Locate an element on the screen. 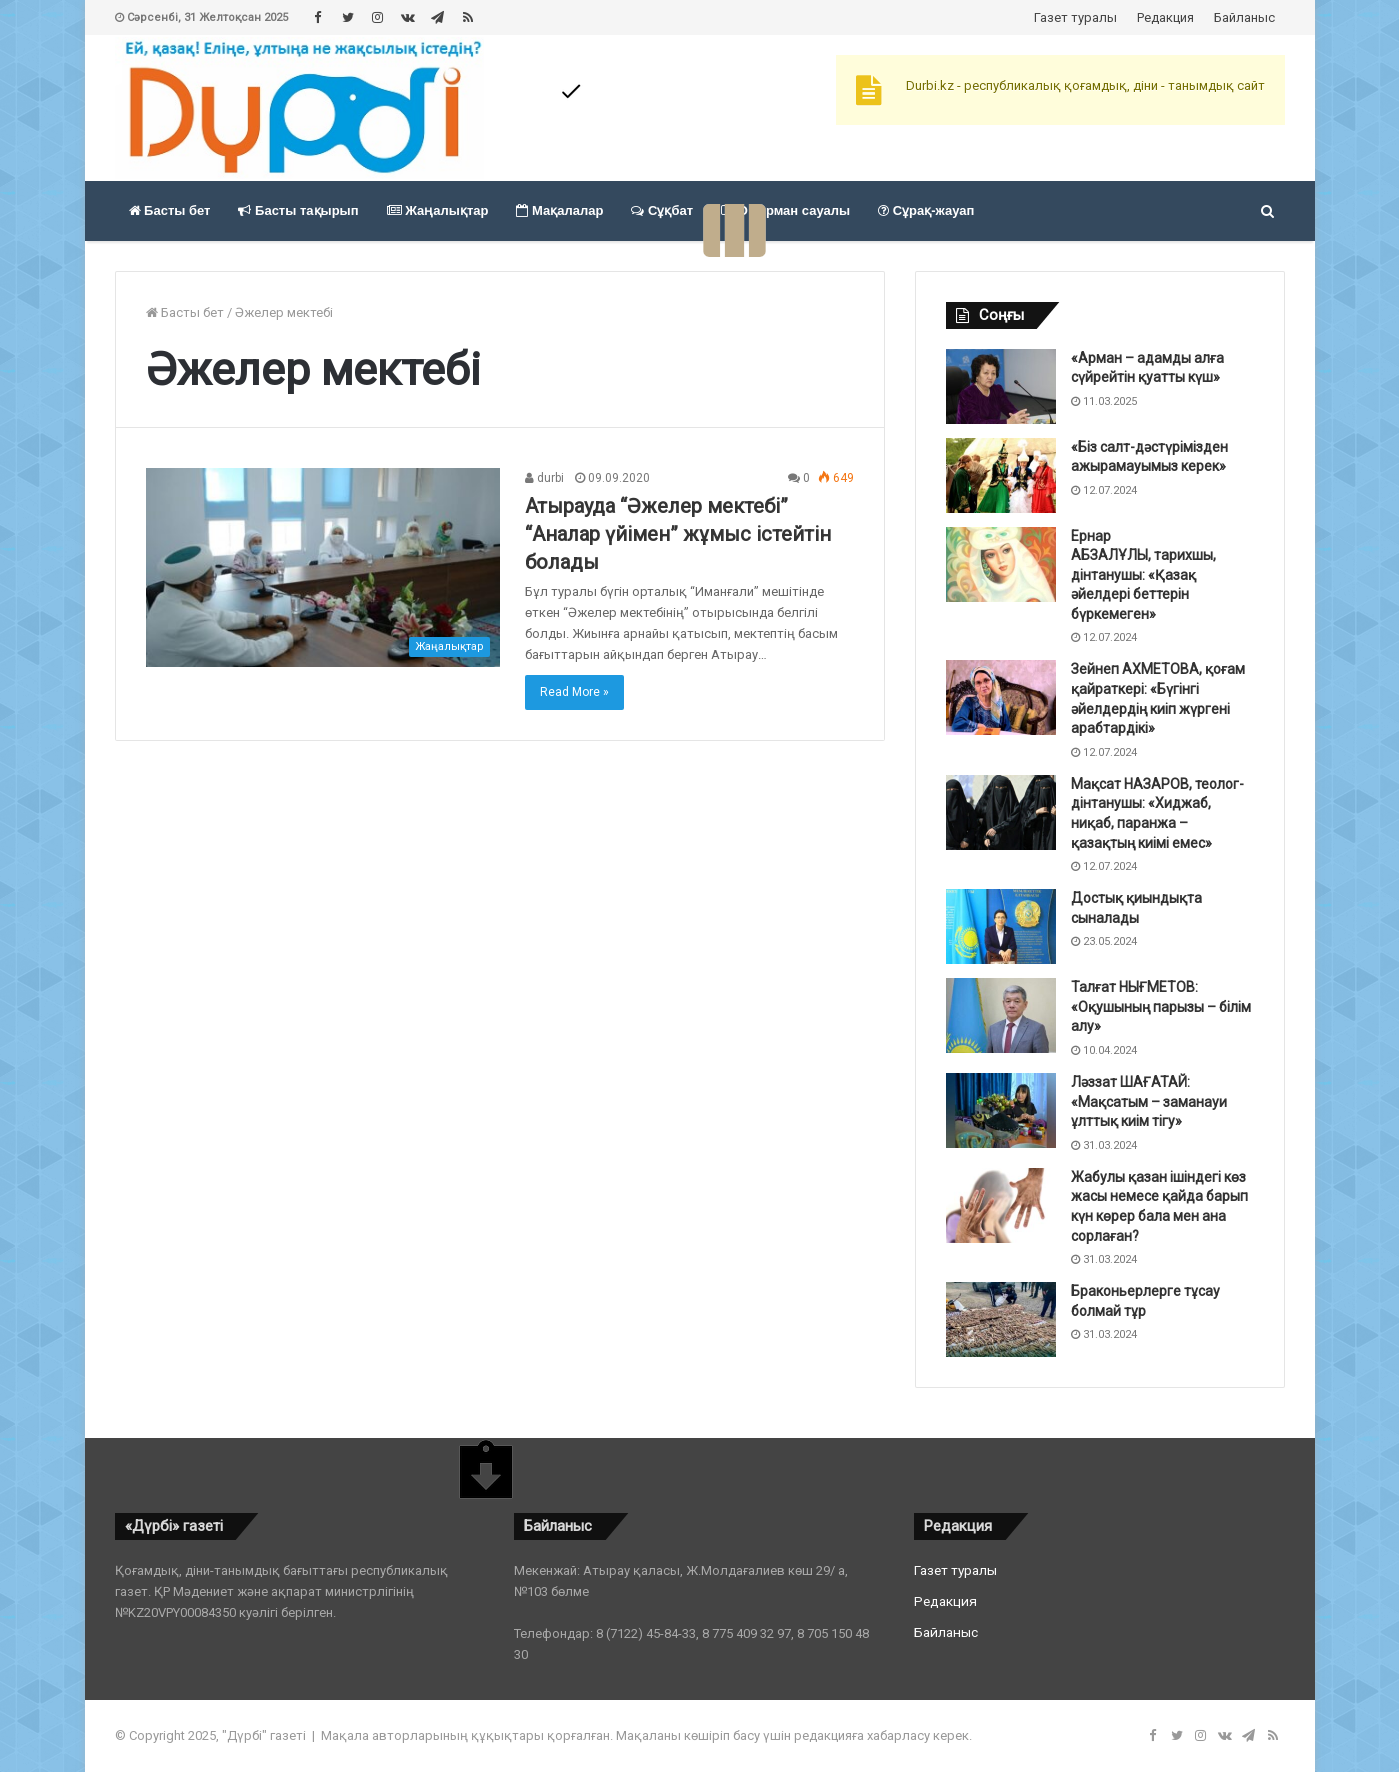 The image size is (1399, 1772). confirm or submit an action is located at coordinates (571, 91).